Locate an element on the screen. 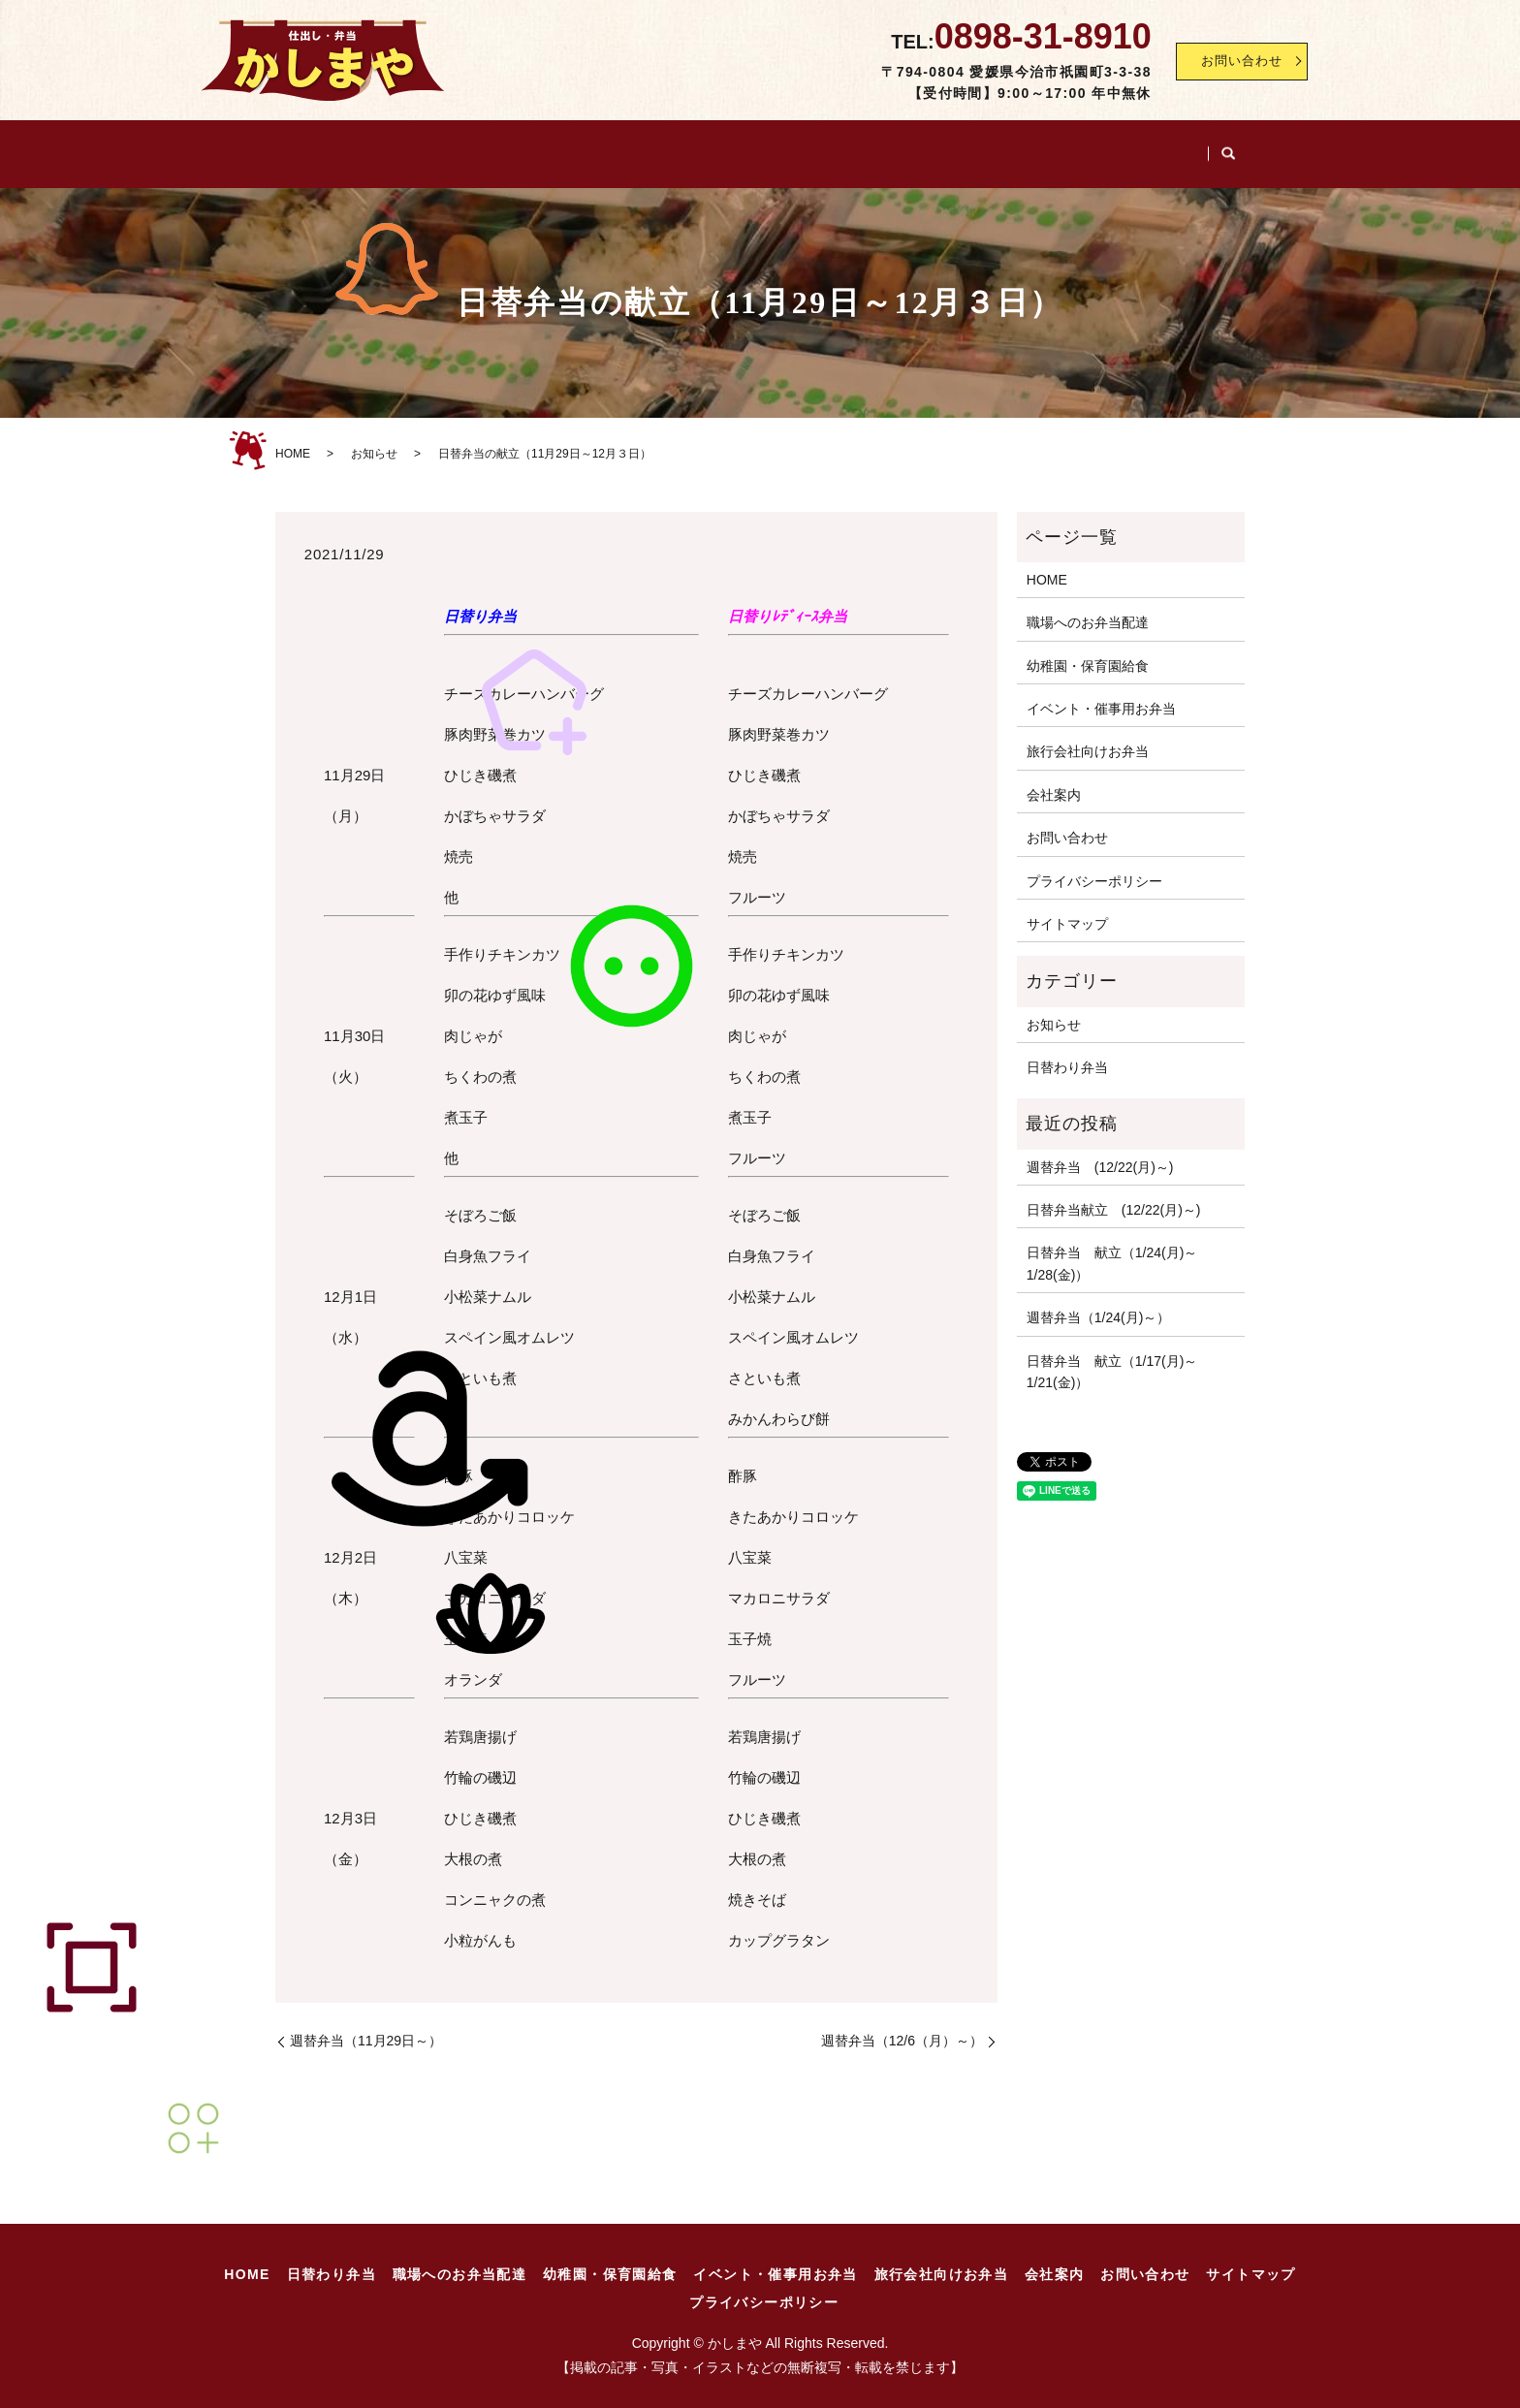 The image size is (1520, 2408). add a new item to a collection is located at coordinates (193, 2128).